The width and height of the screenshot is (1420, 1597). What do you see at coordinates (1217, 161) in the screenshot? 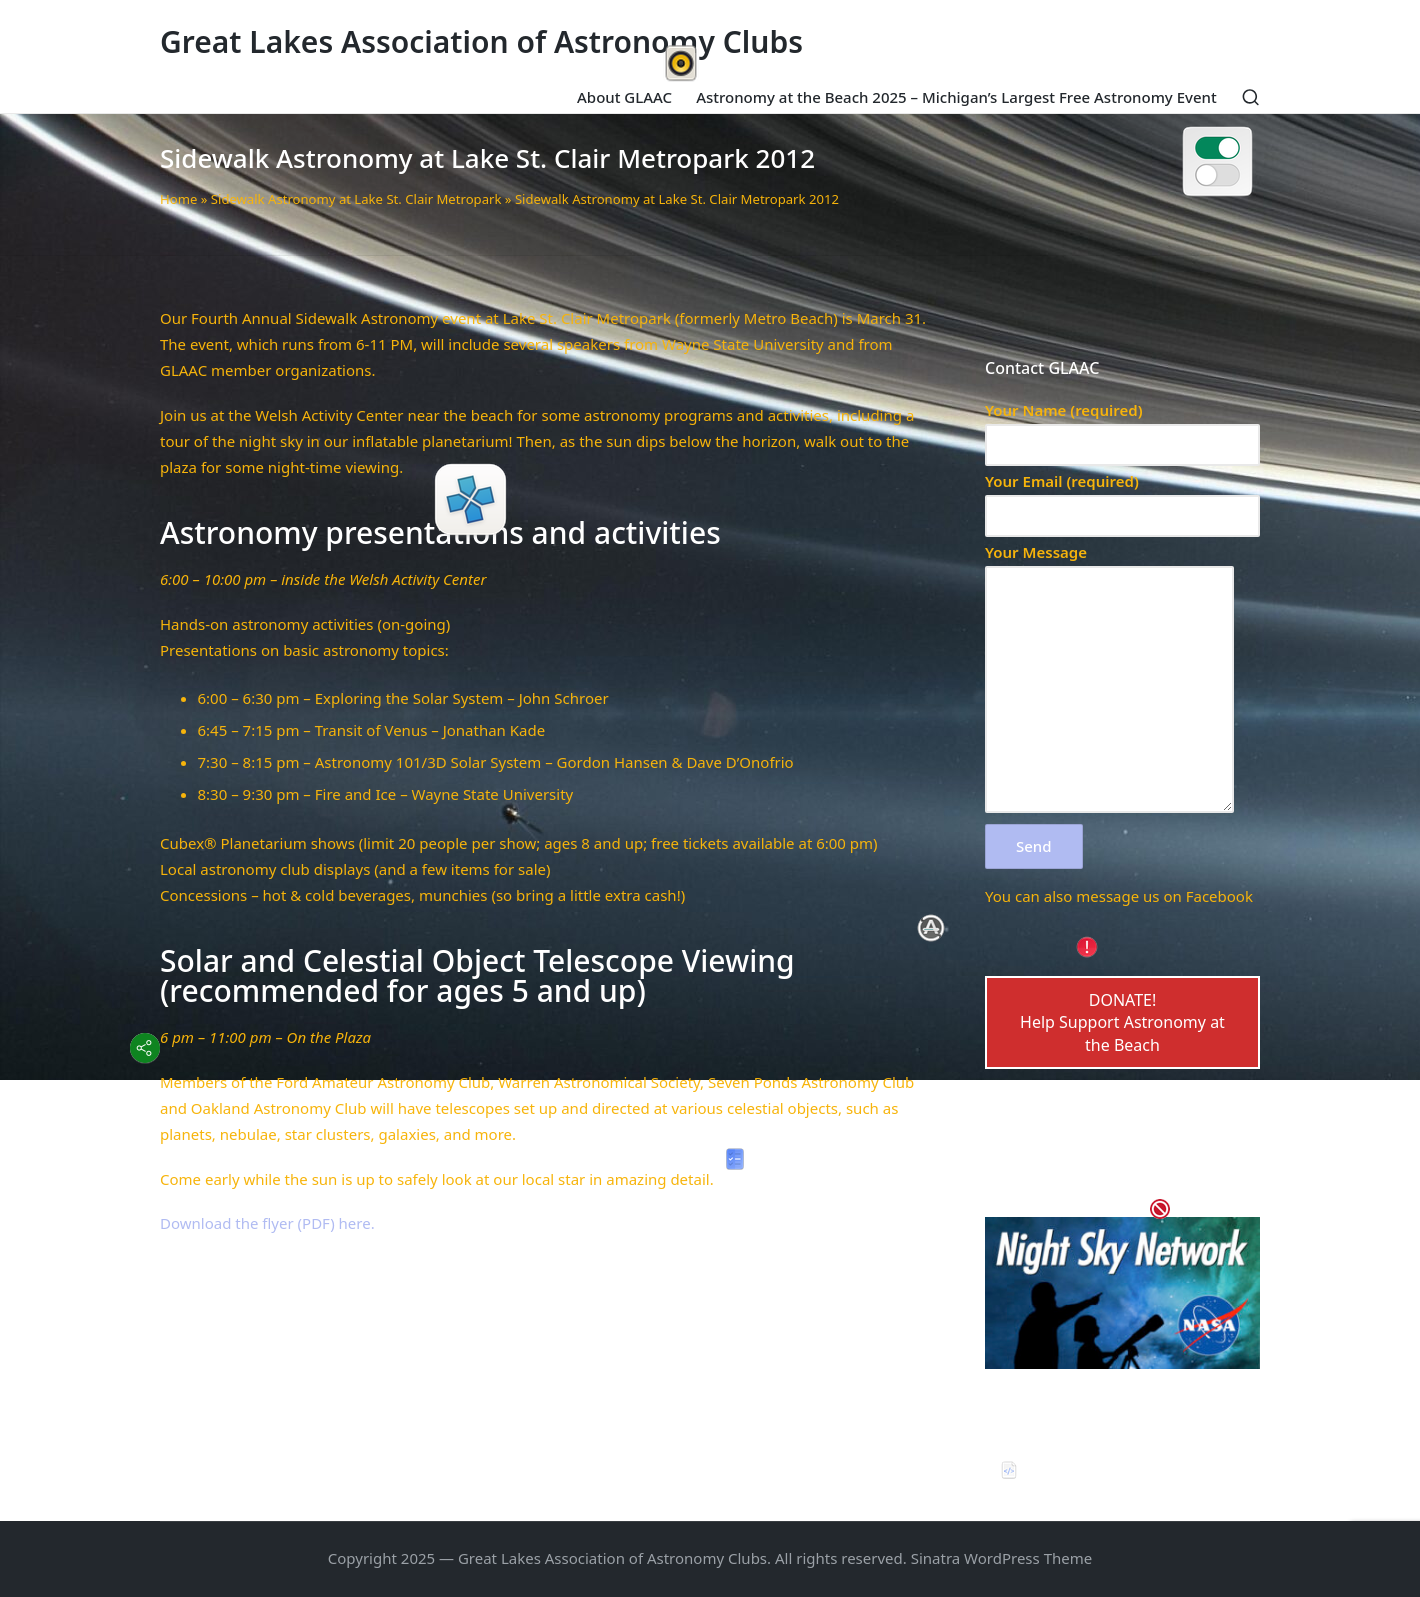
I see `open system tweaks or customization settings` at bounding box center [1217, 161].